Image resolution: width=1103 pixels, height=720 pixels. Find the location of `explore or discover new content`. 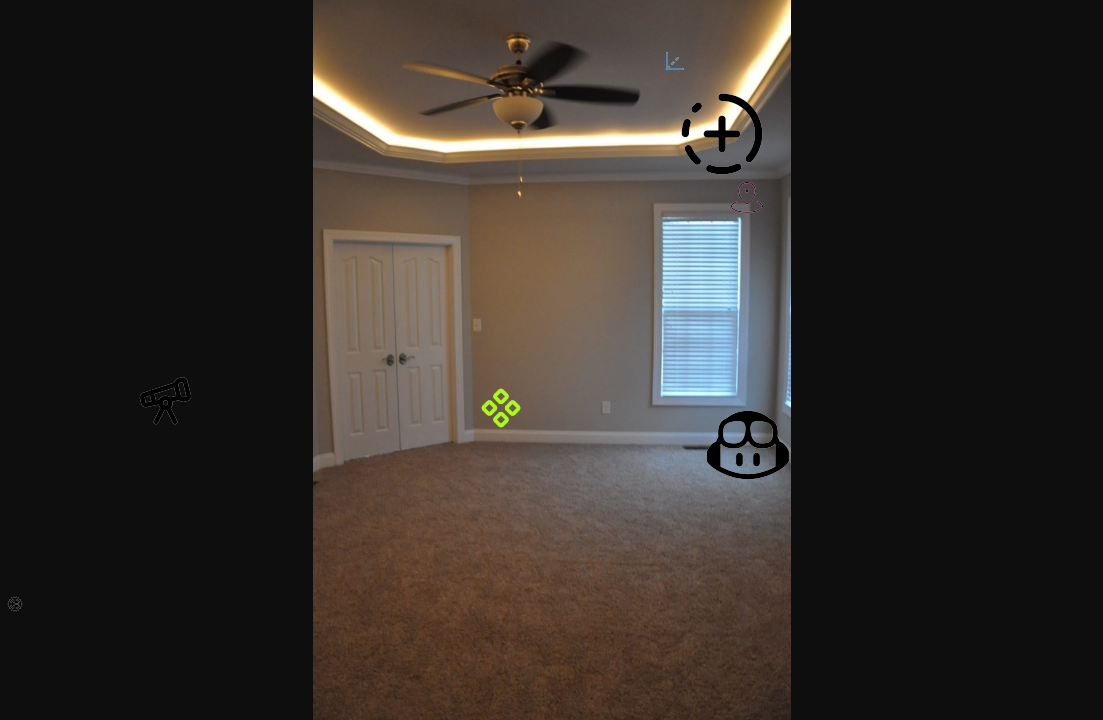

explore or discover new content is located at coordinates (165, 400).